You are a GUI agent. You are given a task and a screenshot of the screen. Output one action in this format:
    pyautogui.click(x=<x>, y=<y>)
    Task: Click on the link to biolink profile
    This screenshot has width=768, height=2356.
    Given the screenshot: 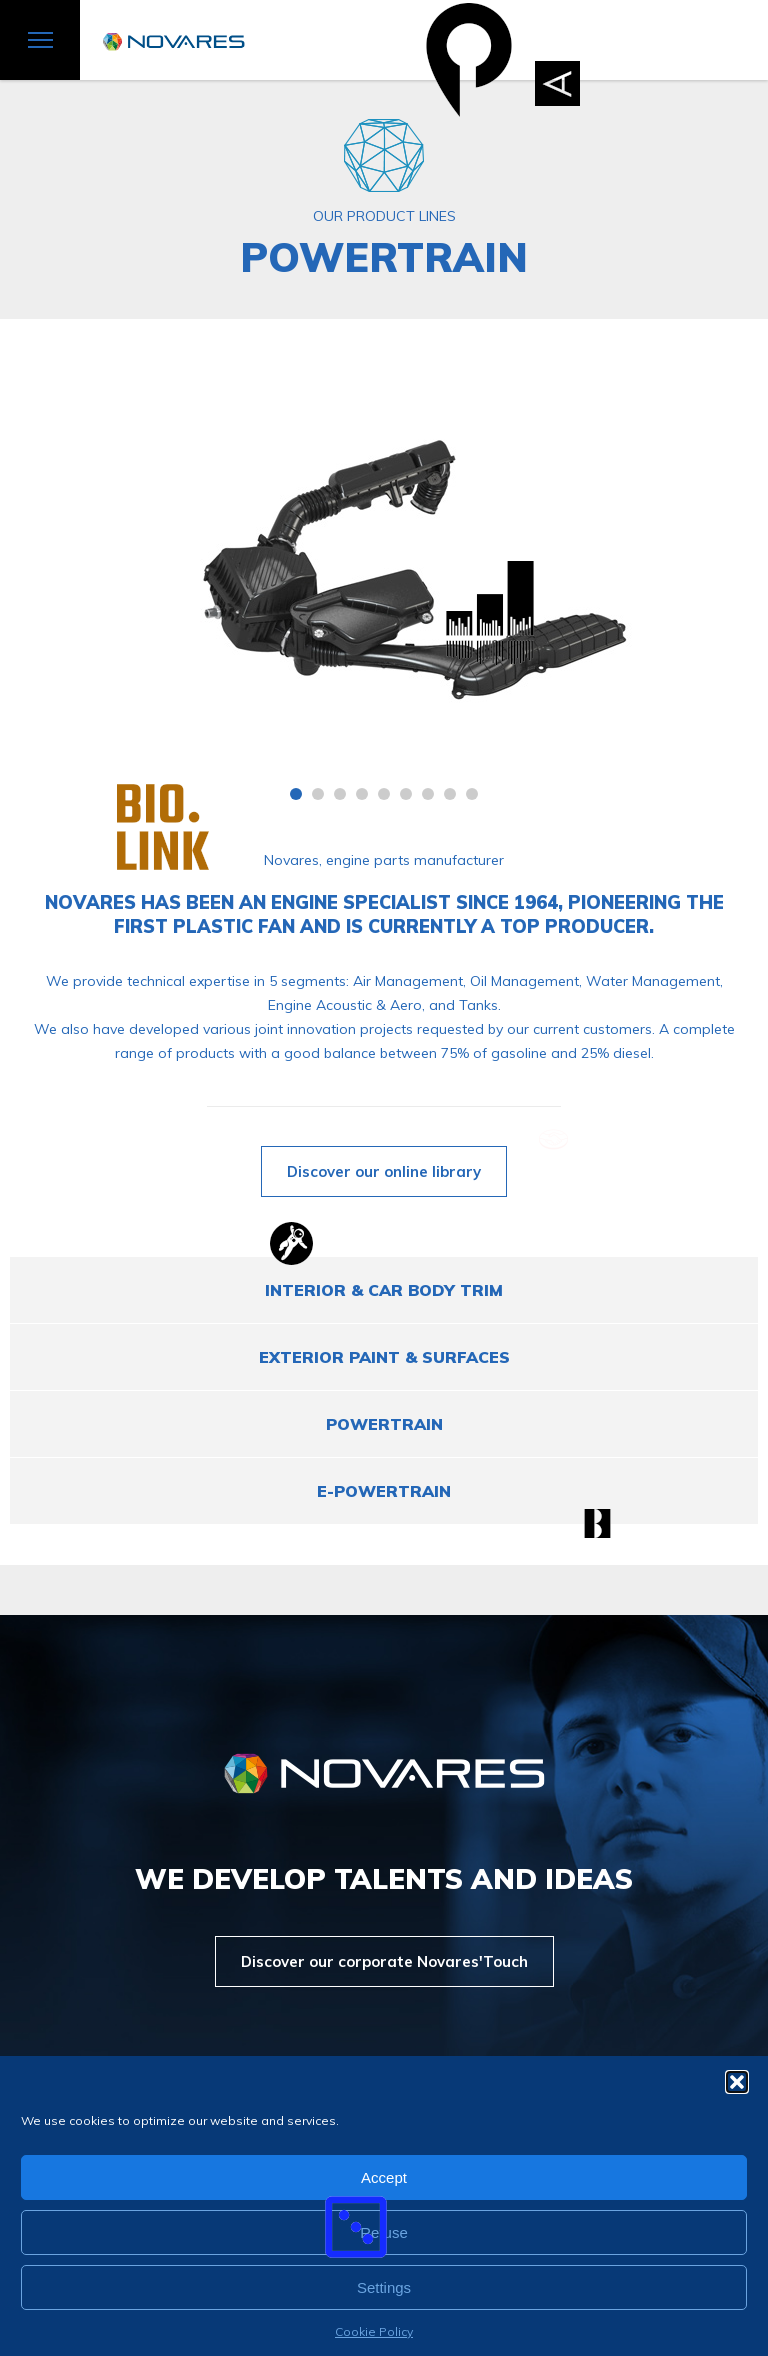 What is the action you would take?
    pyautogui.click(x=163, y=827)
    